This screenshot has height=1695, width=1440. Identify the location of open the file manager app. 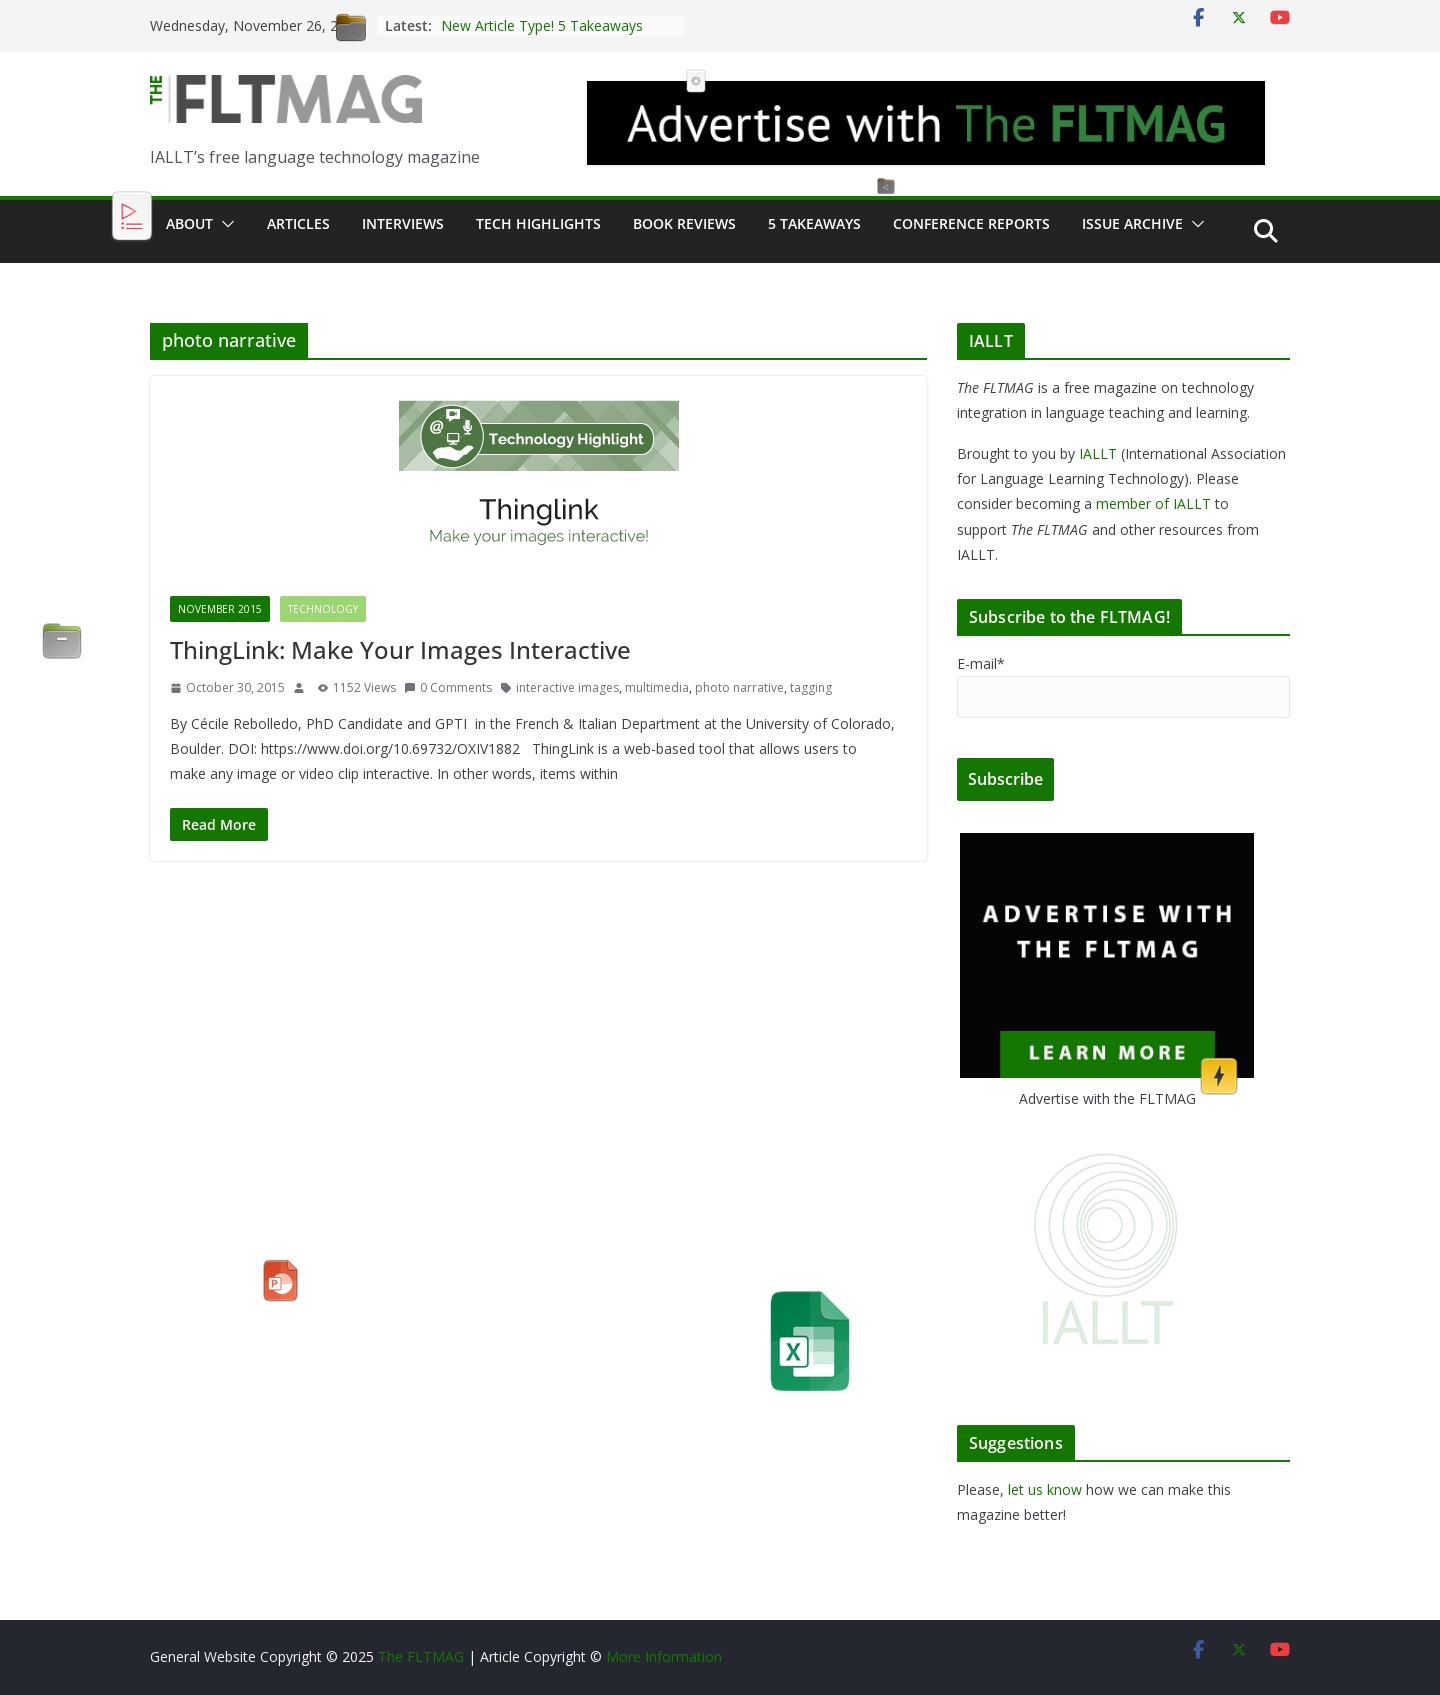
(62, 641).